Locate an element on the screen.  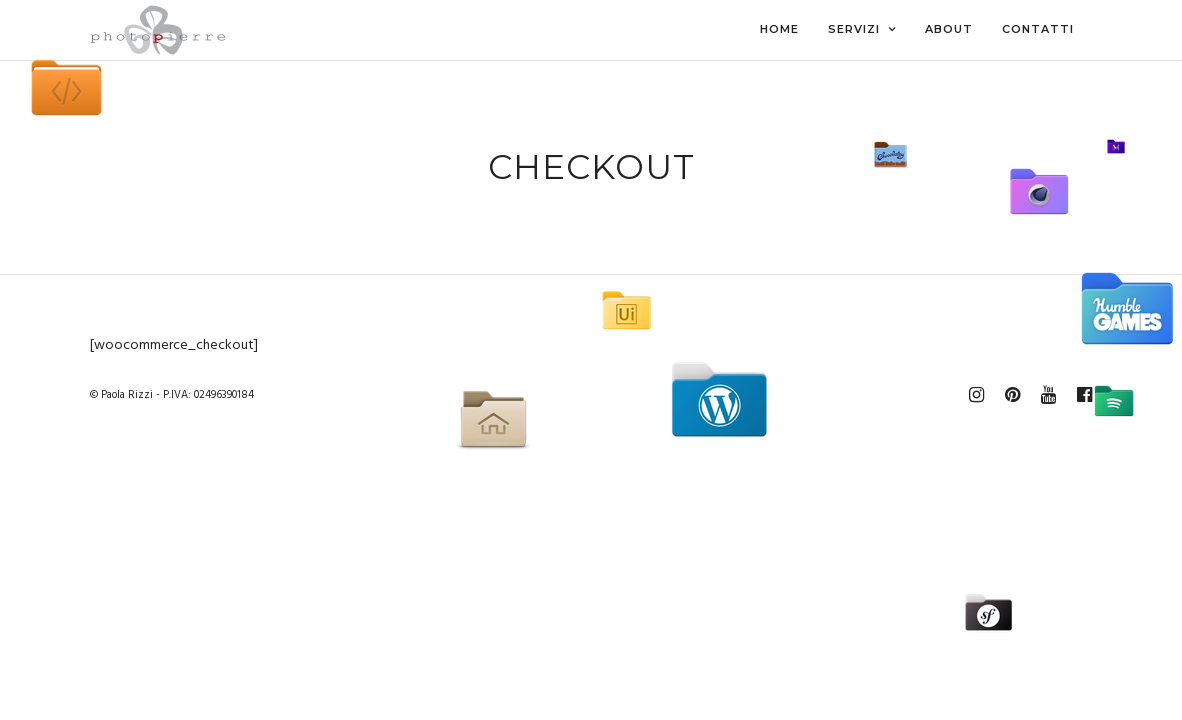
folder containing wordpress website files is located at coordinates (719, 402).